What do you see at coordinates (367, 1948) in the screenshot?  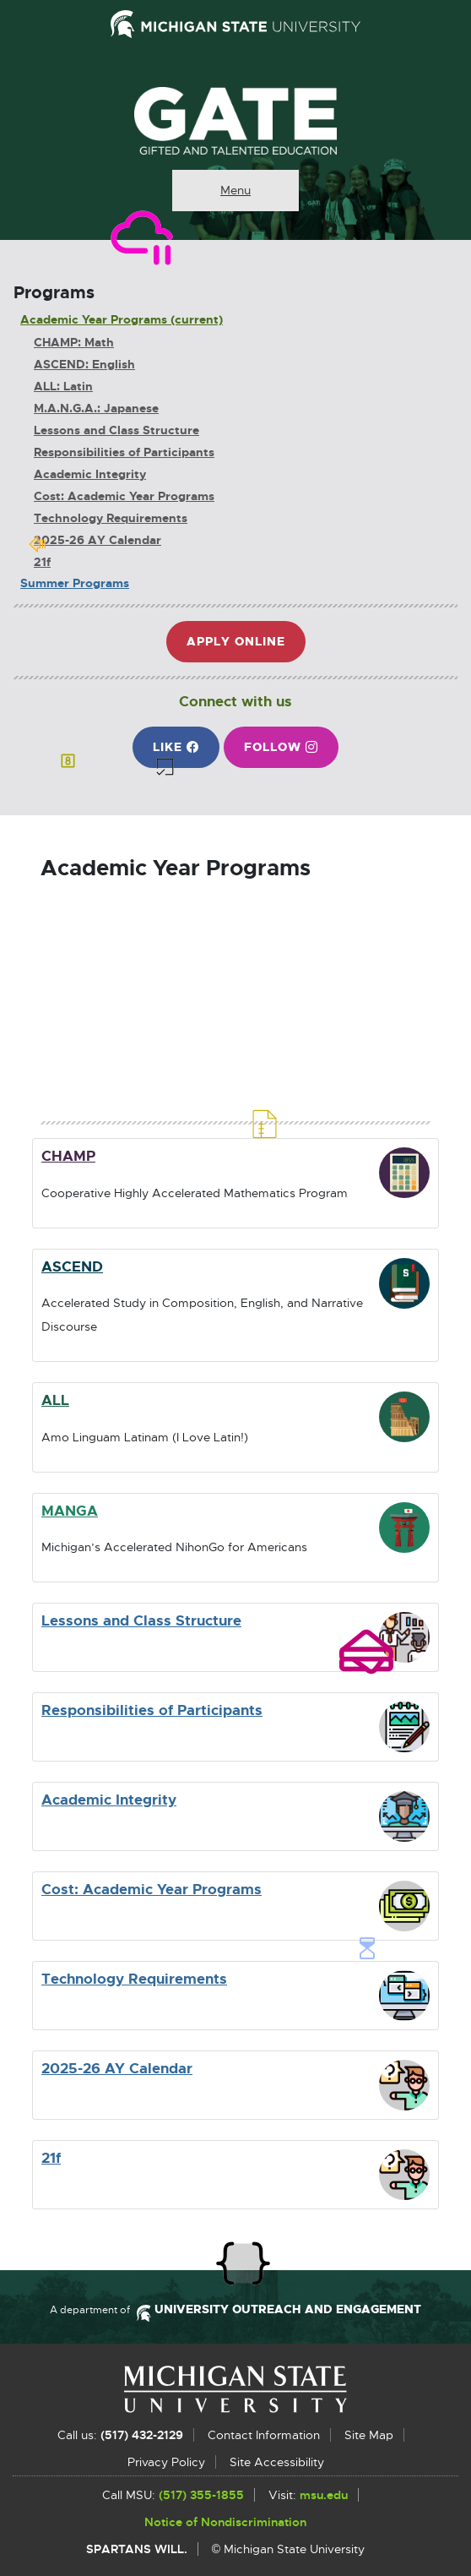 I see `indicates a process just started with most time remaining` at bounding box center [367, 1948].